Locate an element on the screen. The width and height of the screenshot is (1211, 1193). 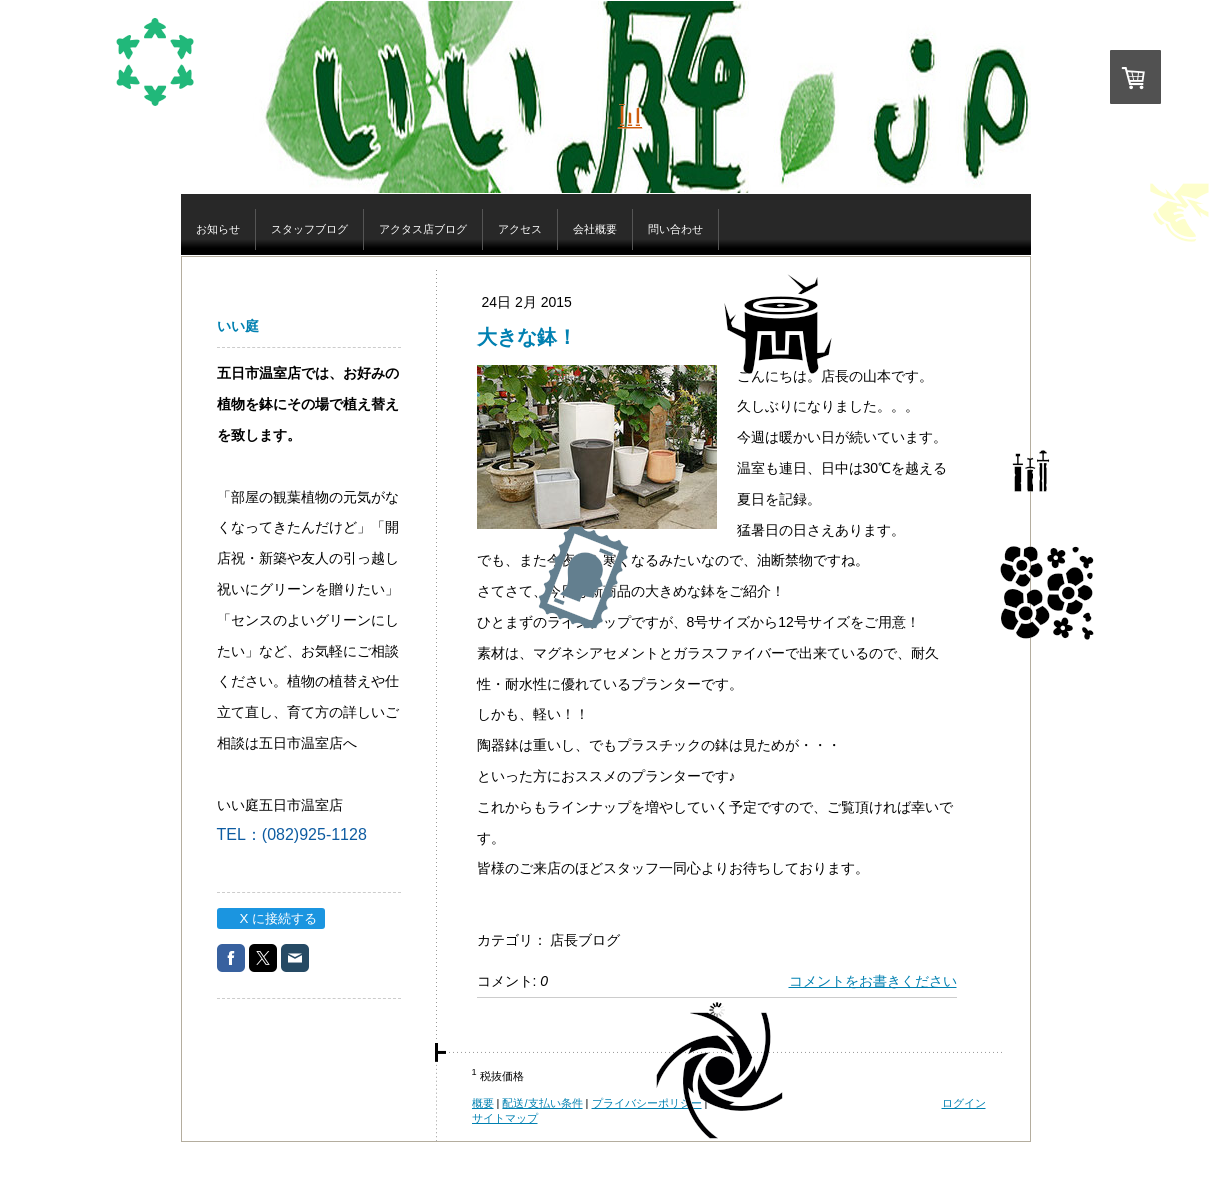
indicates a trip hazard or stumble is located at coordinates (1179, 212).